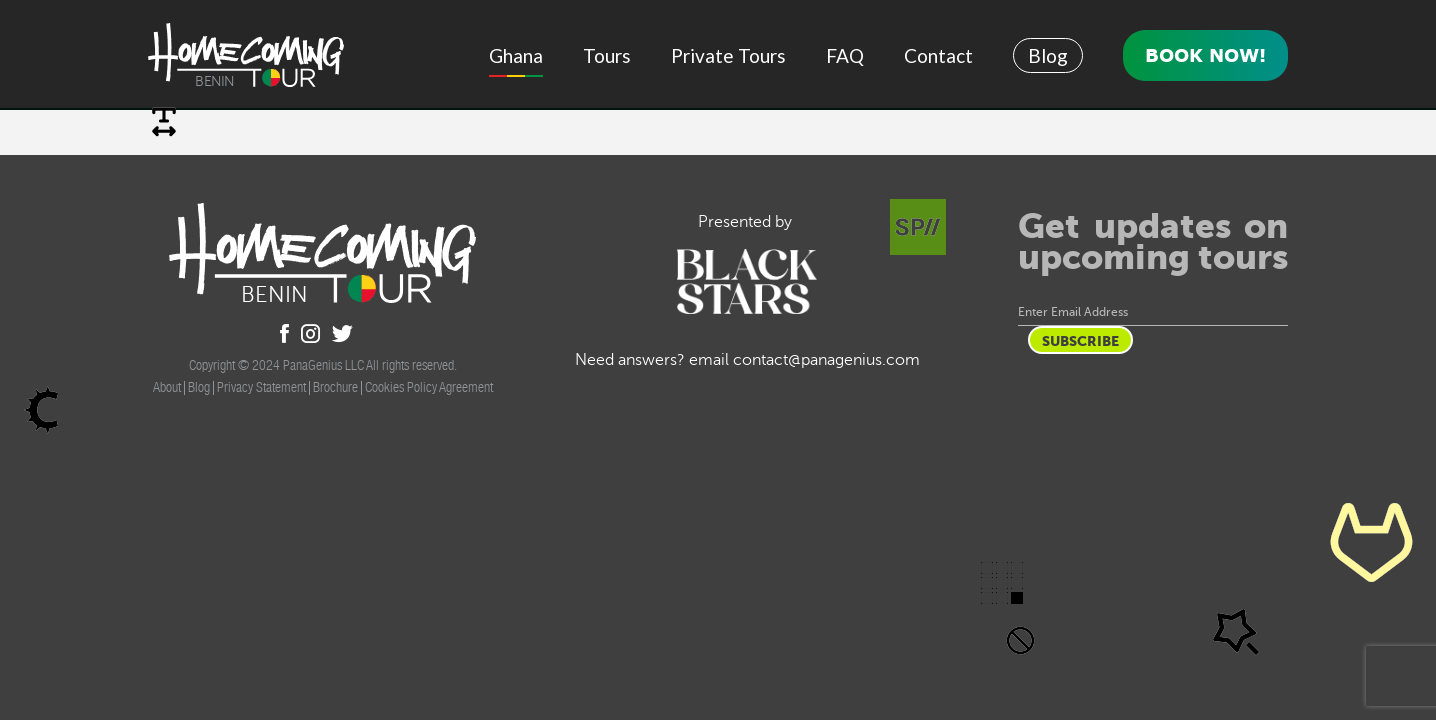  I want to click on apply magic or auto-enhance effects, so click(1236, 632).